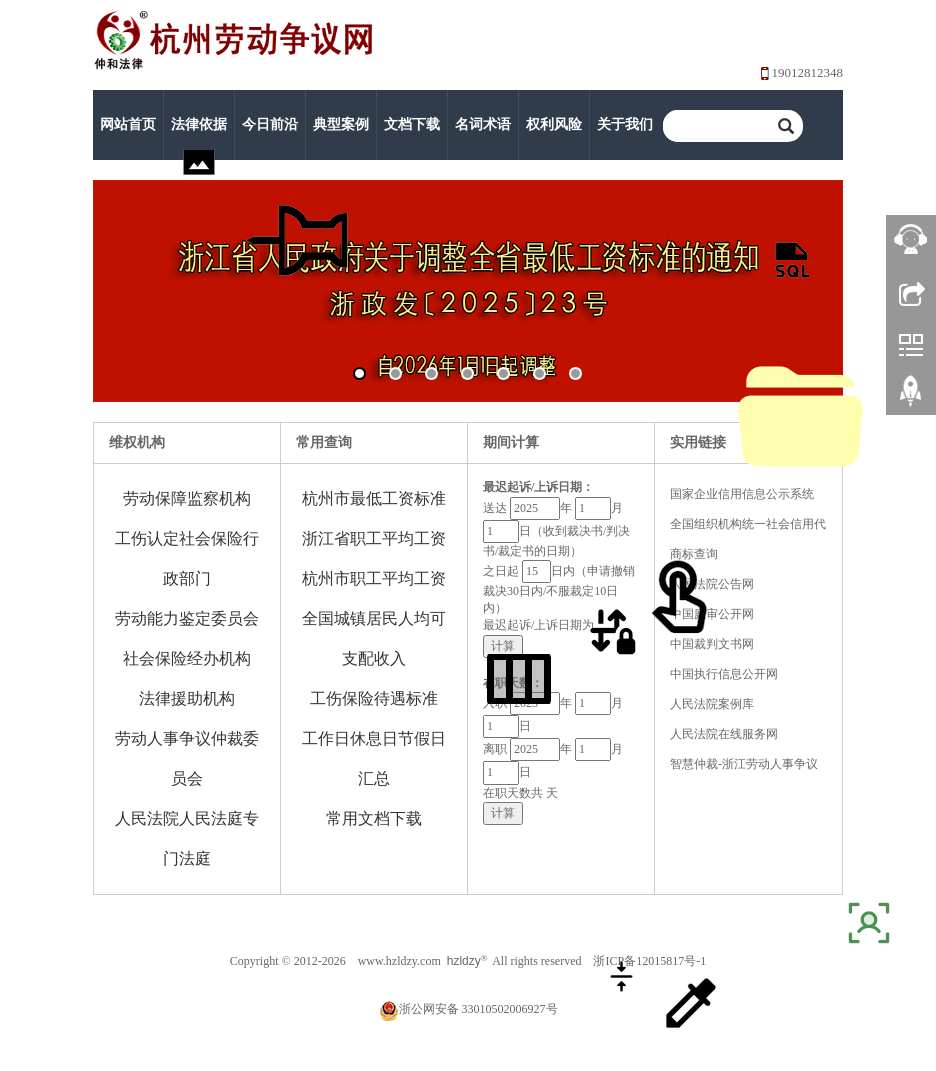  Describe the element at coordinates (621, 976) in the screenshot. I see `center content vertically` at that location.